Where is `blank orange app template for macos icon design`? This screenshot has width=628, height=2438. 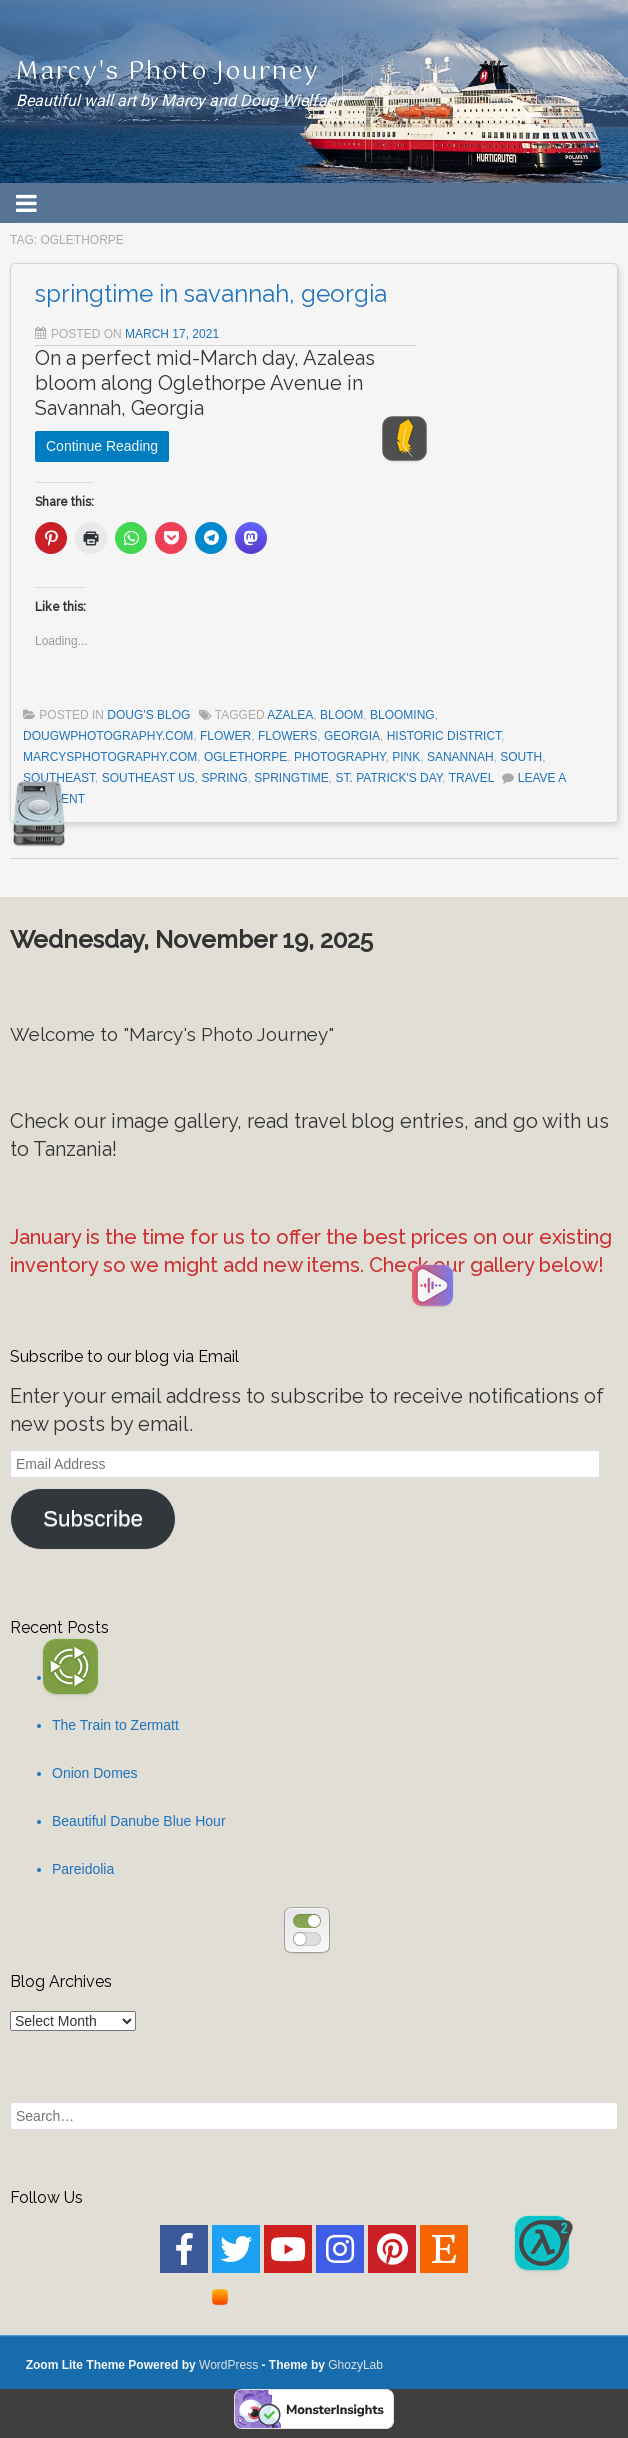
blank orange app template for macos icon design is located at coordinates (220, 2297).